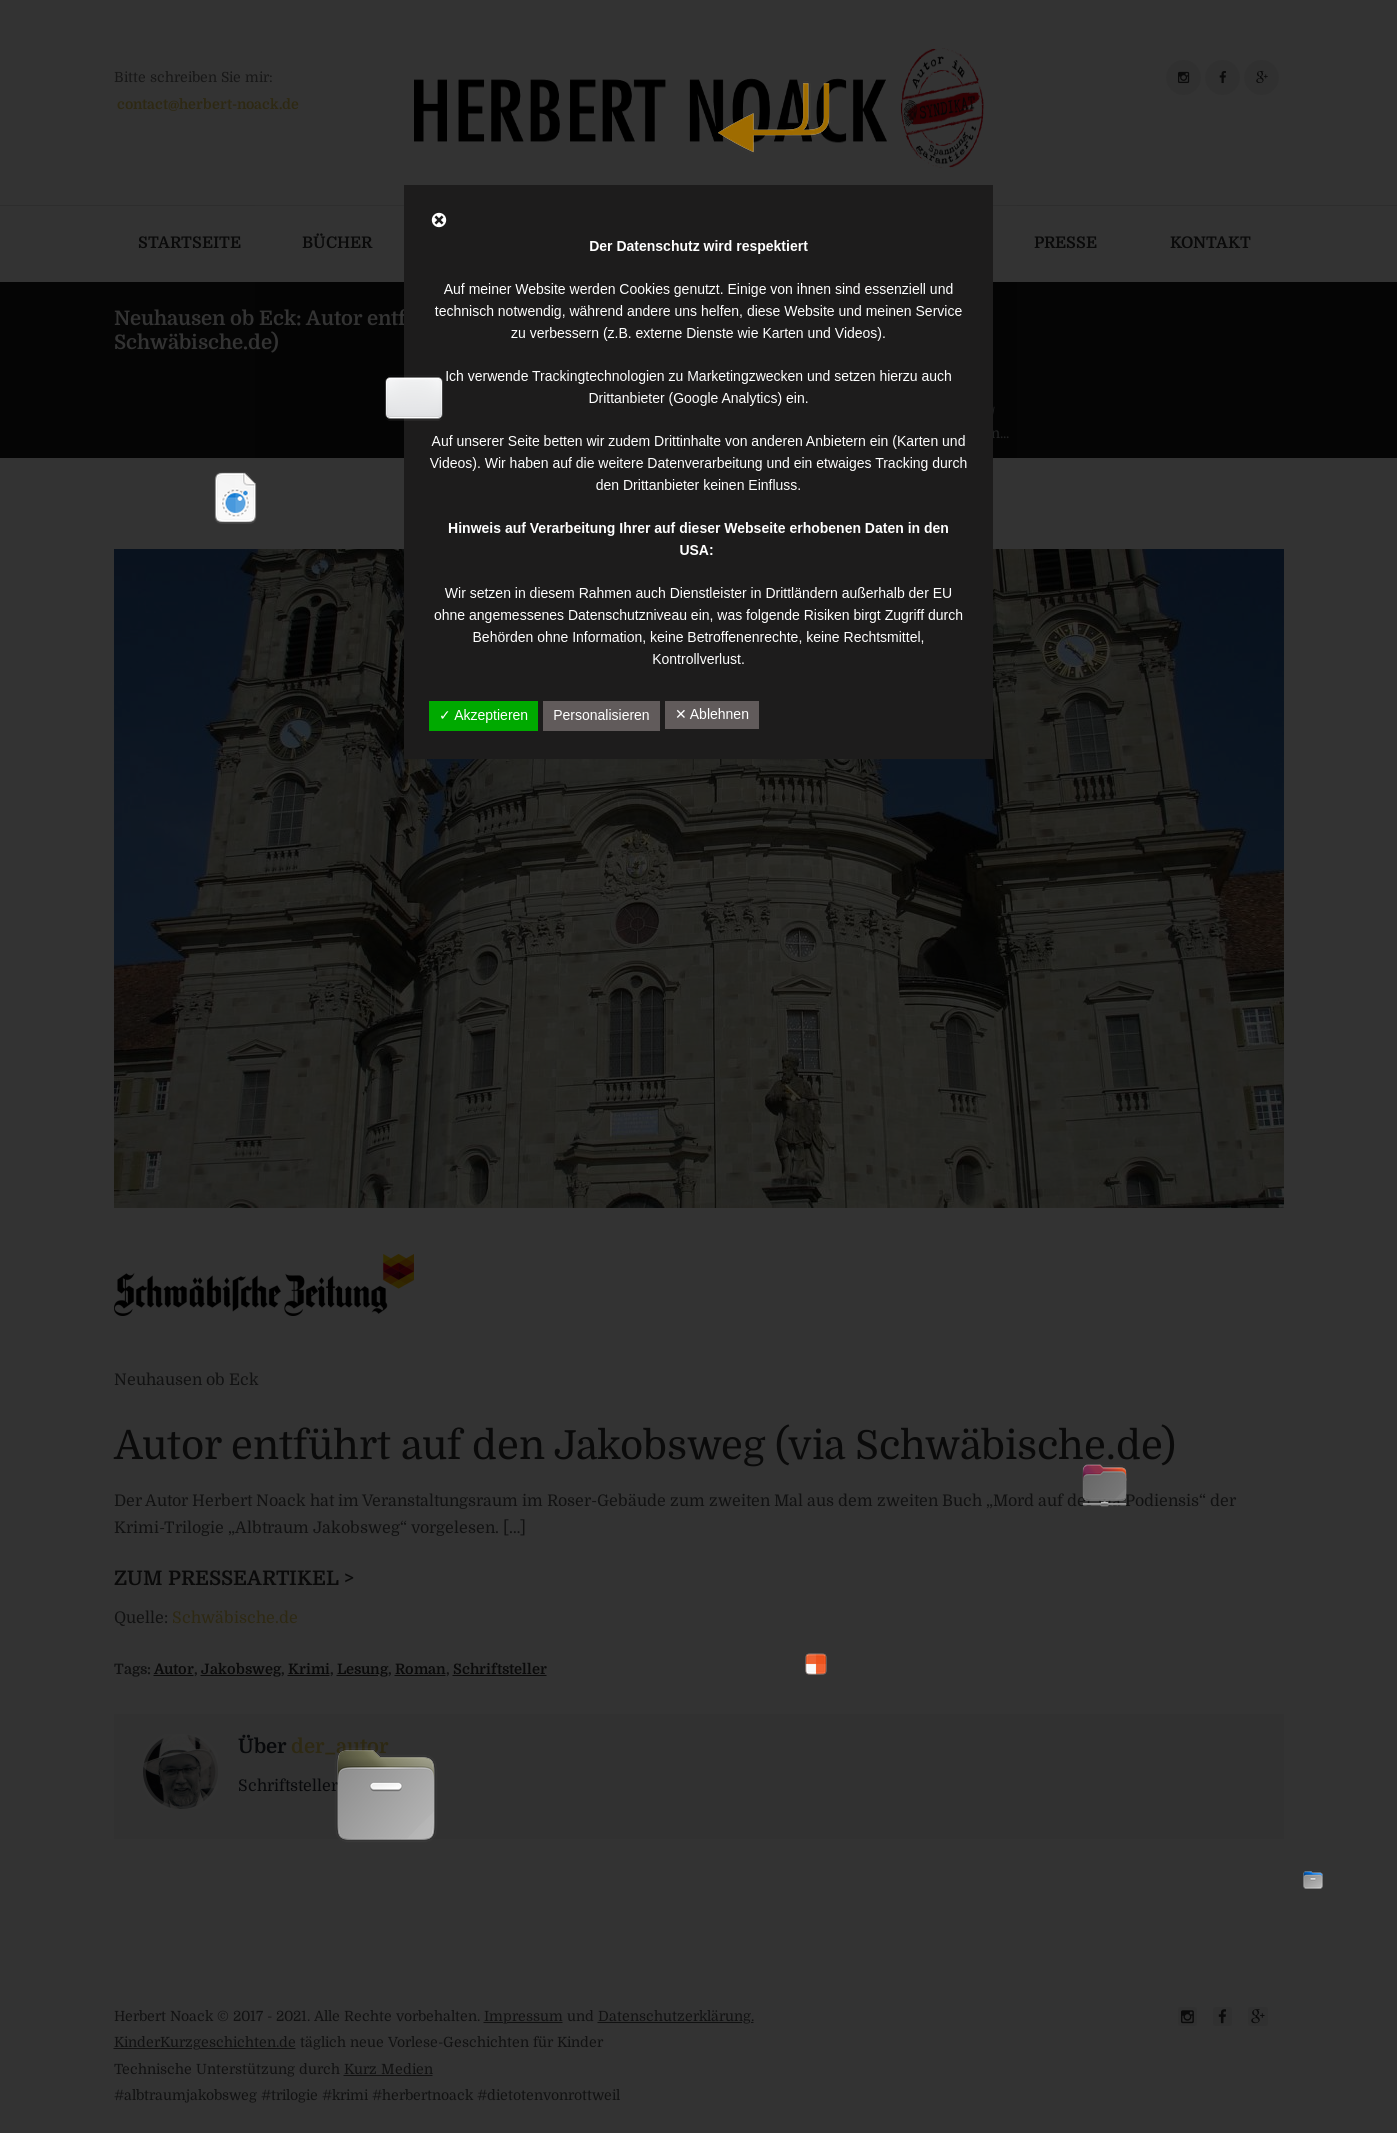 The image size is (1397, 2133). I want to click on open the file manager application, so click(386, 1795).